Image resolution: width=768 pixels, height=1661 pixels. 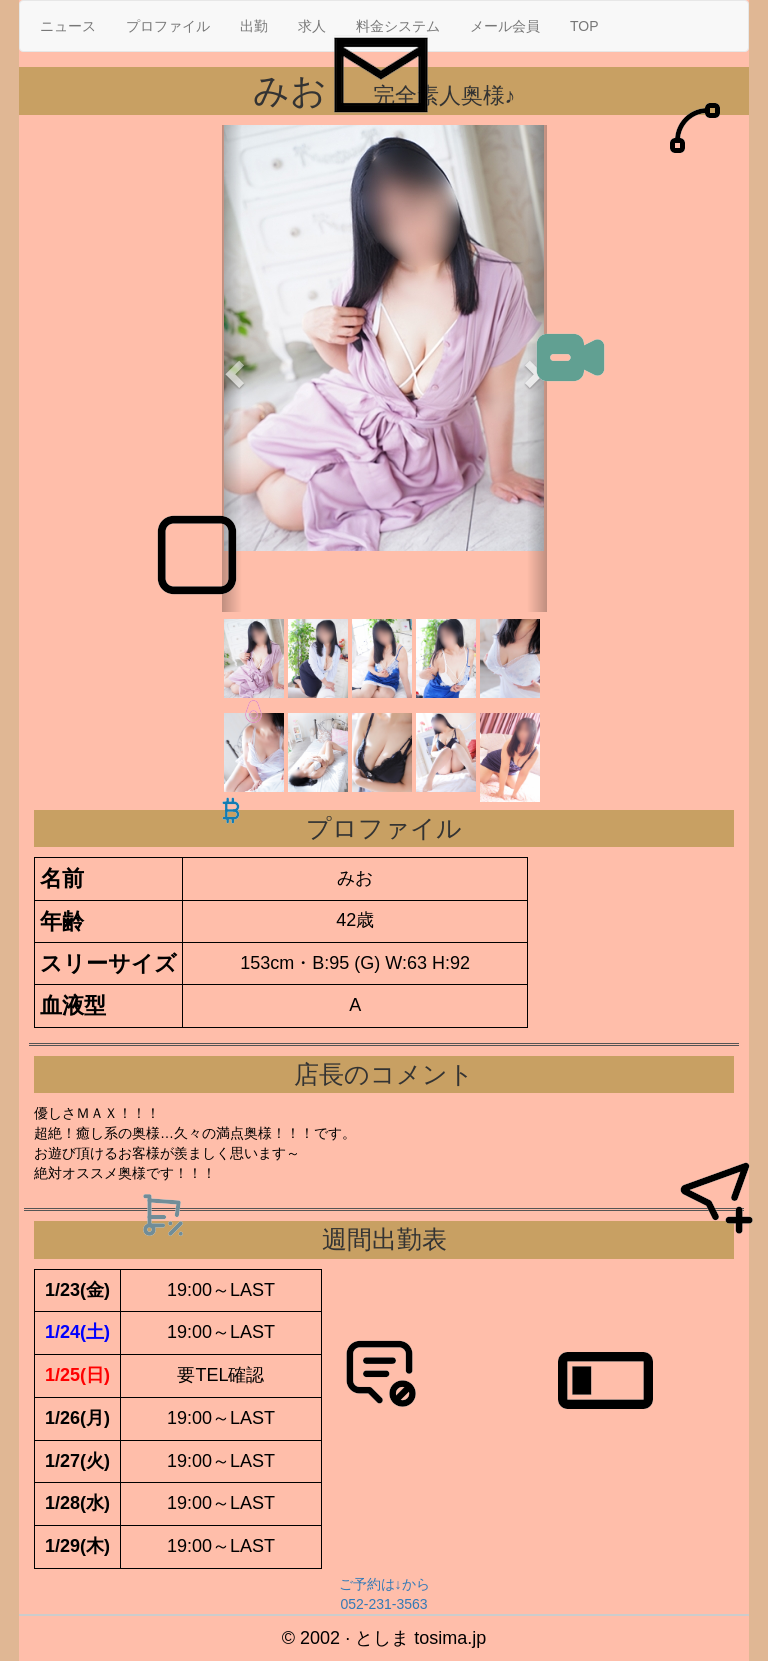 I want to click on view discounted items in your cart, so click(x=162, y=1215).